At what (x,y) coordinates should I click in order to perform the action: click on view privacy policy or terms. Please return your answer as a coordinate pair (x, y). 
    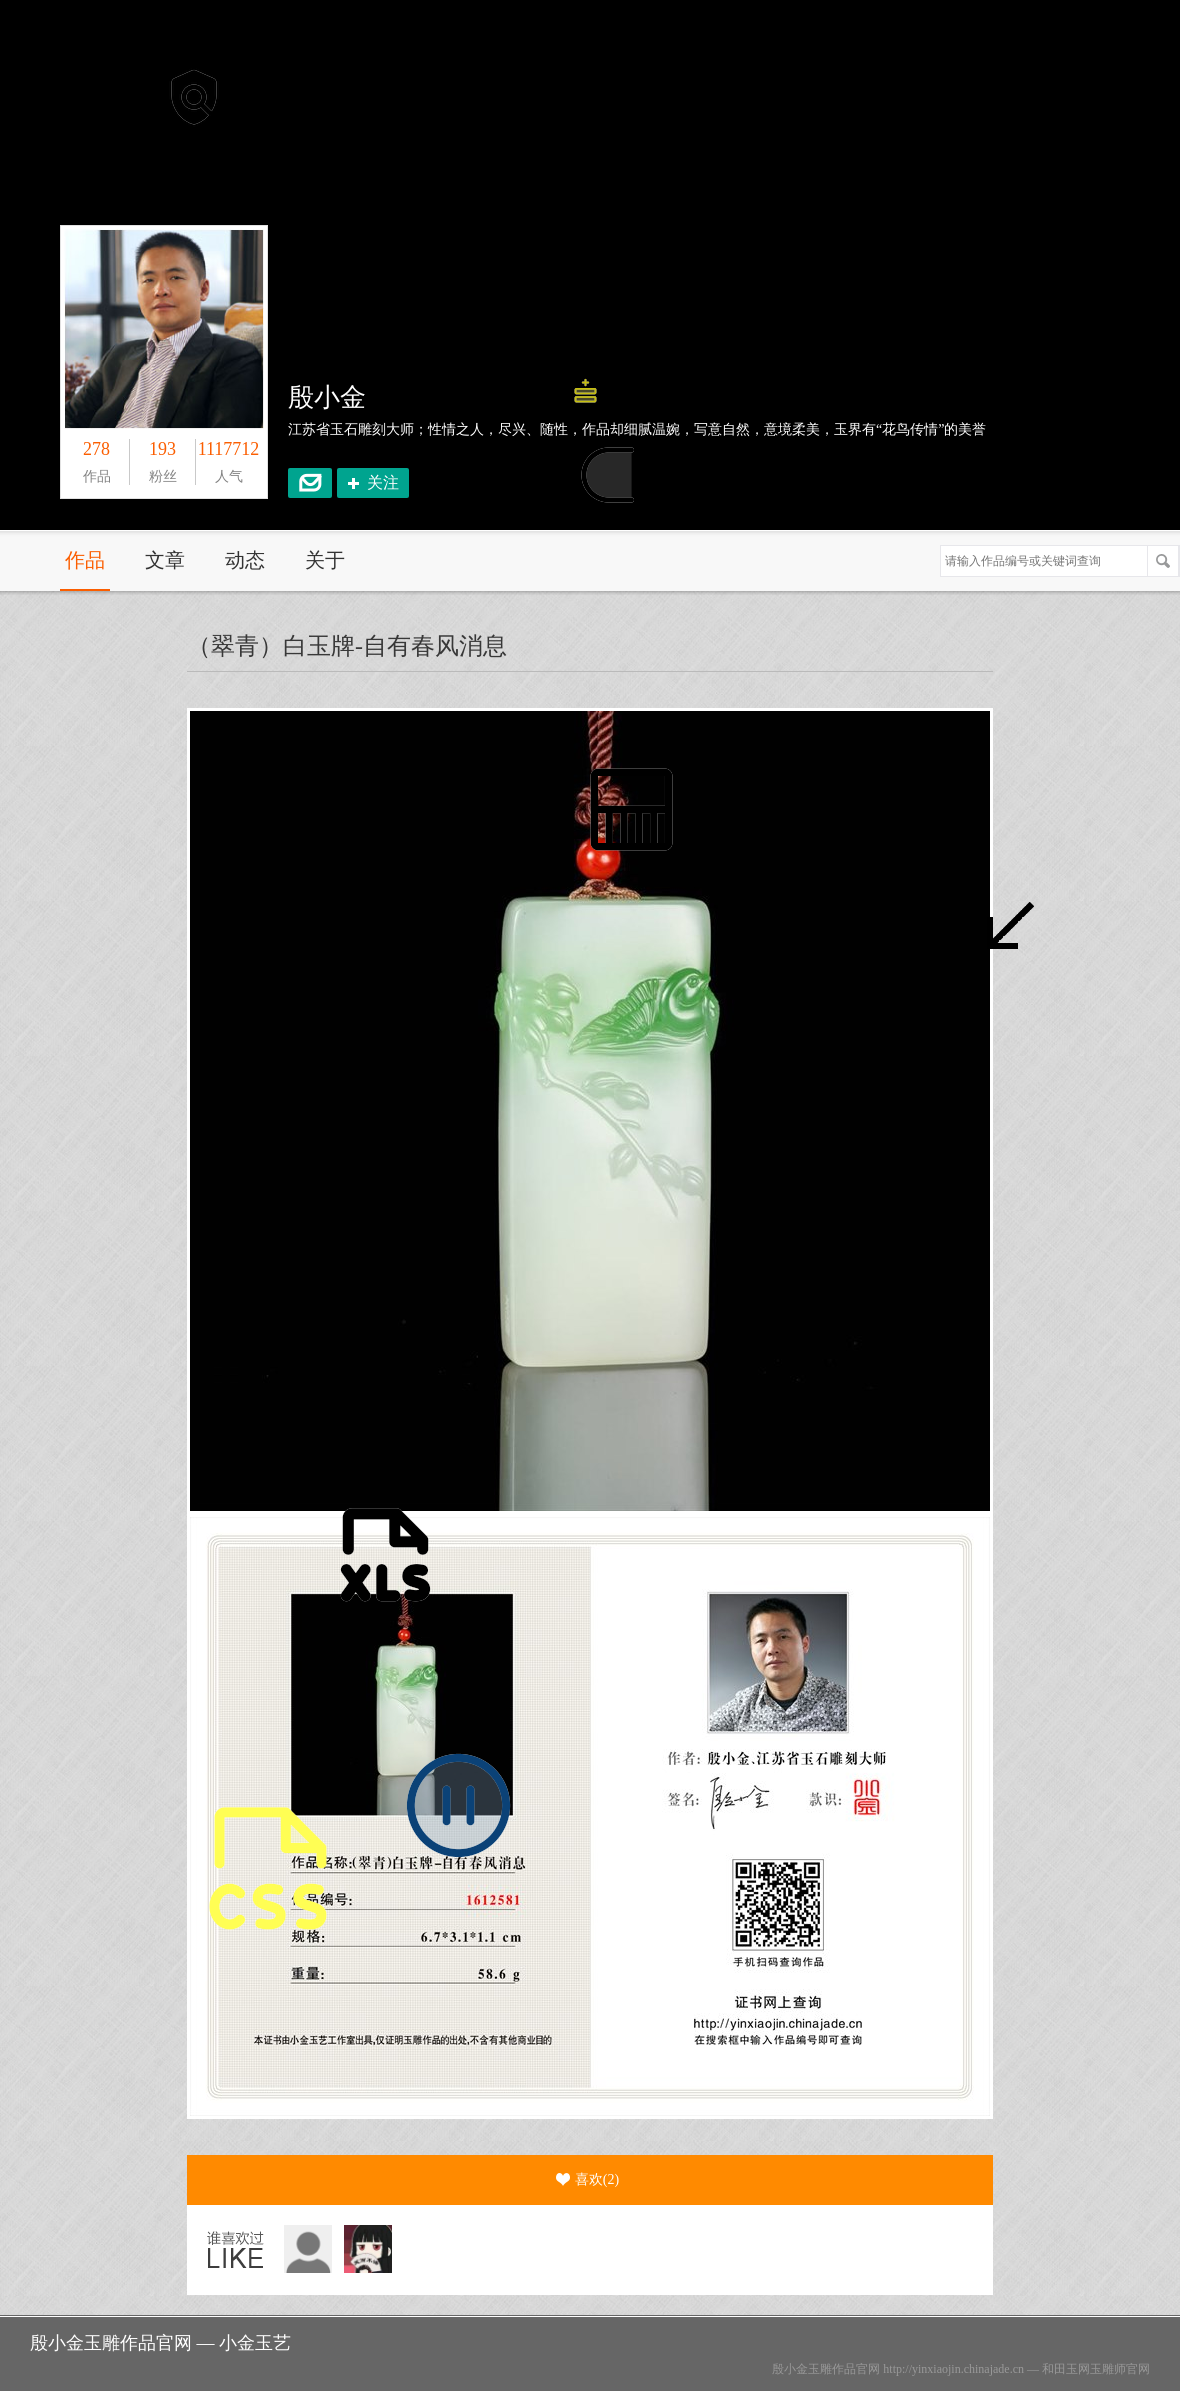
    Looking at the image, I should click on (194, 97).